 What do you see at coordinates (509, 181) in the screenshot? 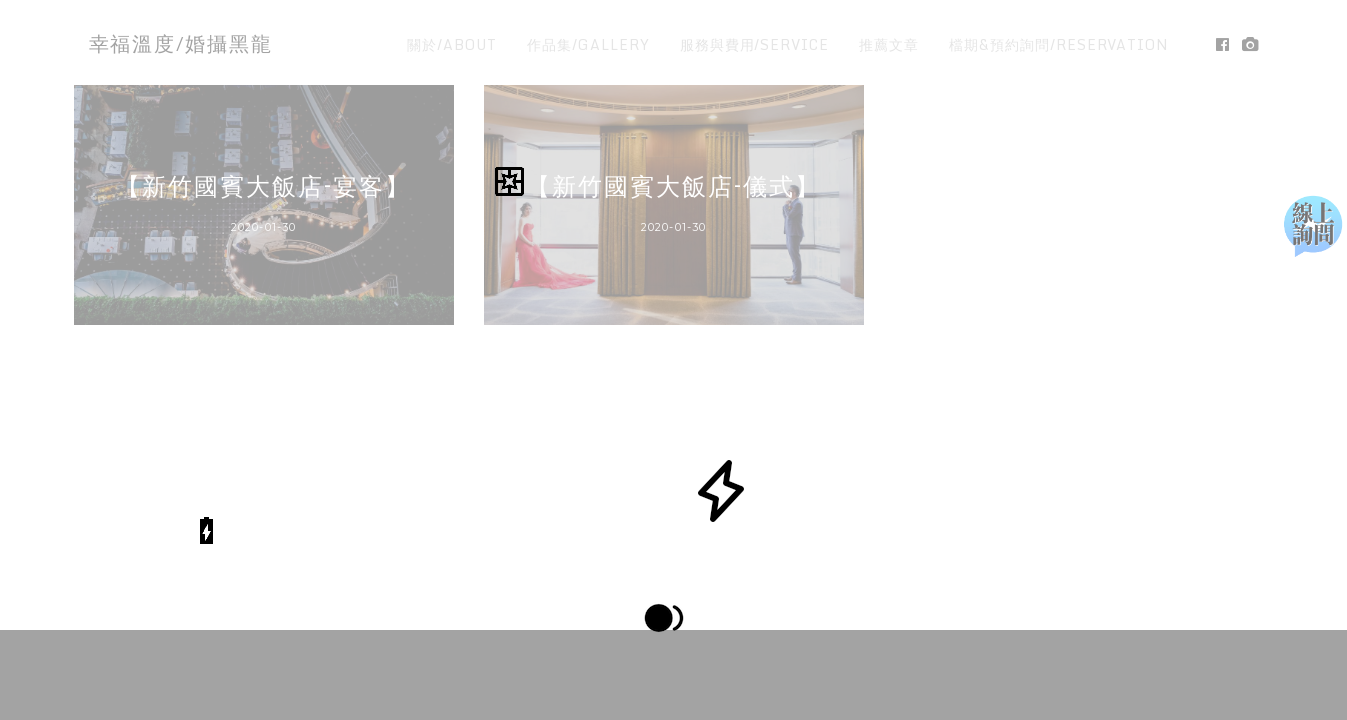
I see `view pages or documents` at bounding box center [509, 181].